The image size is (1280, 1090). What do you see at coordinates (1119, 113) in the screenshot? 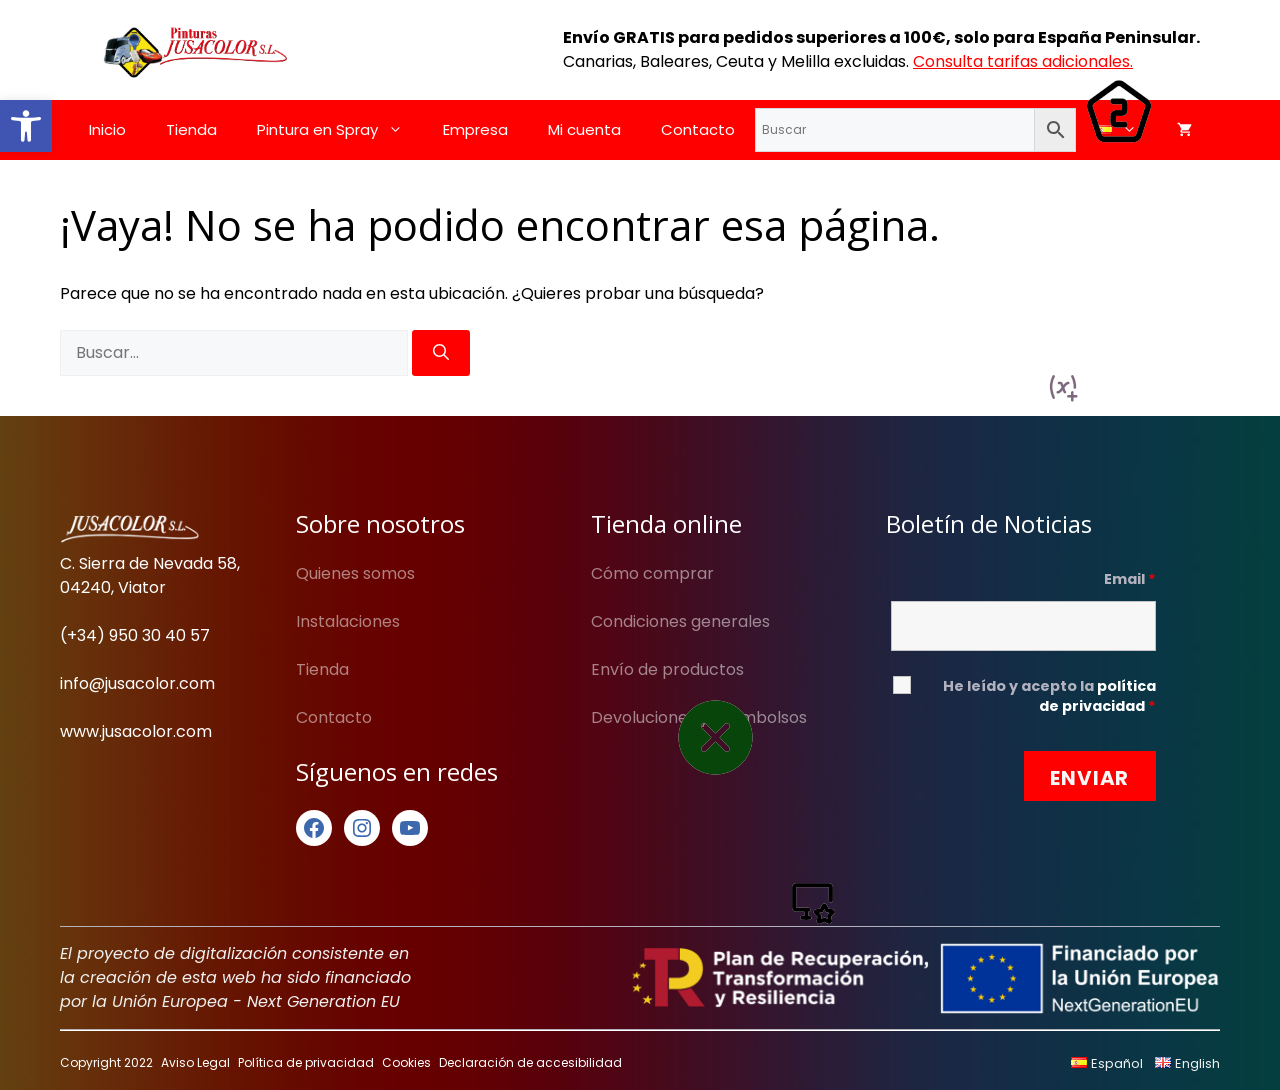
I see `indicates step 2 in a multi-step process` at bounding box center [1119, 113].